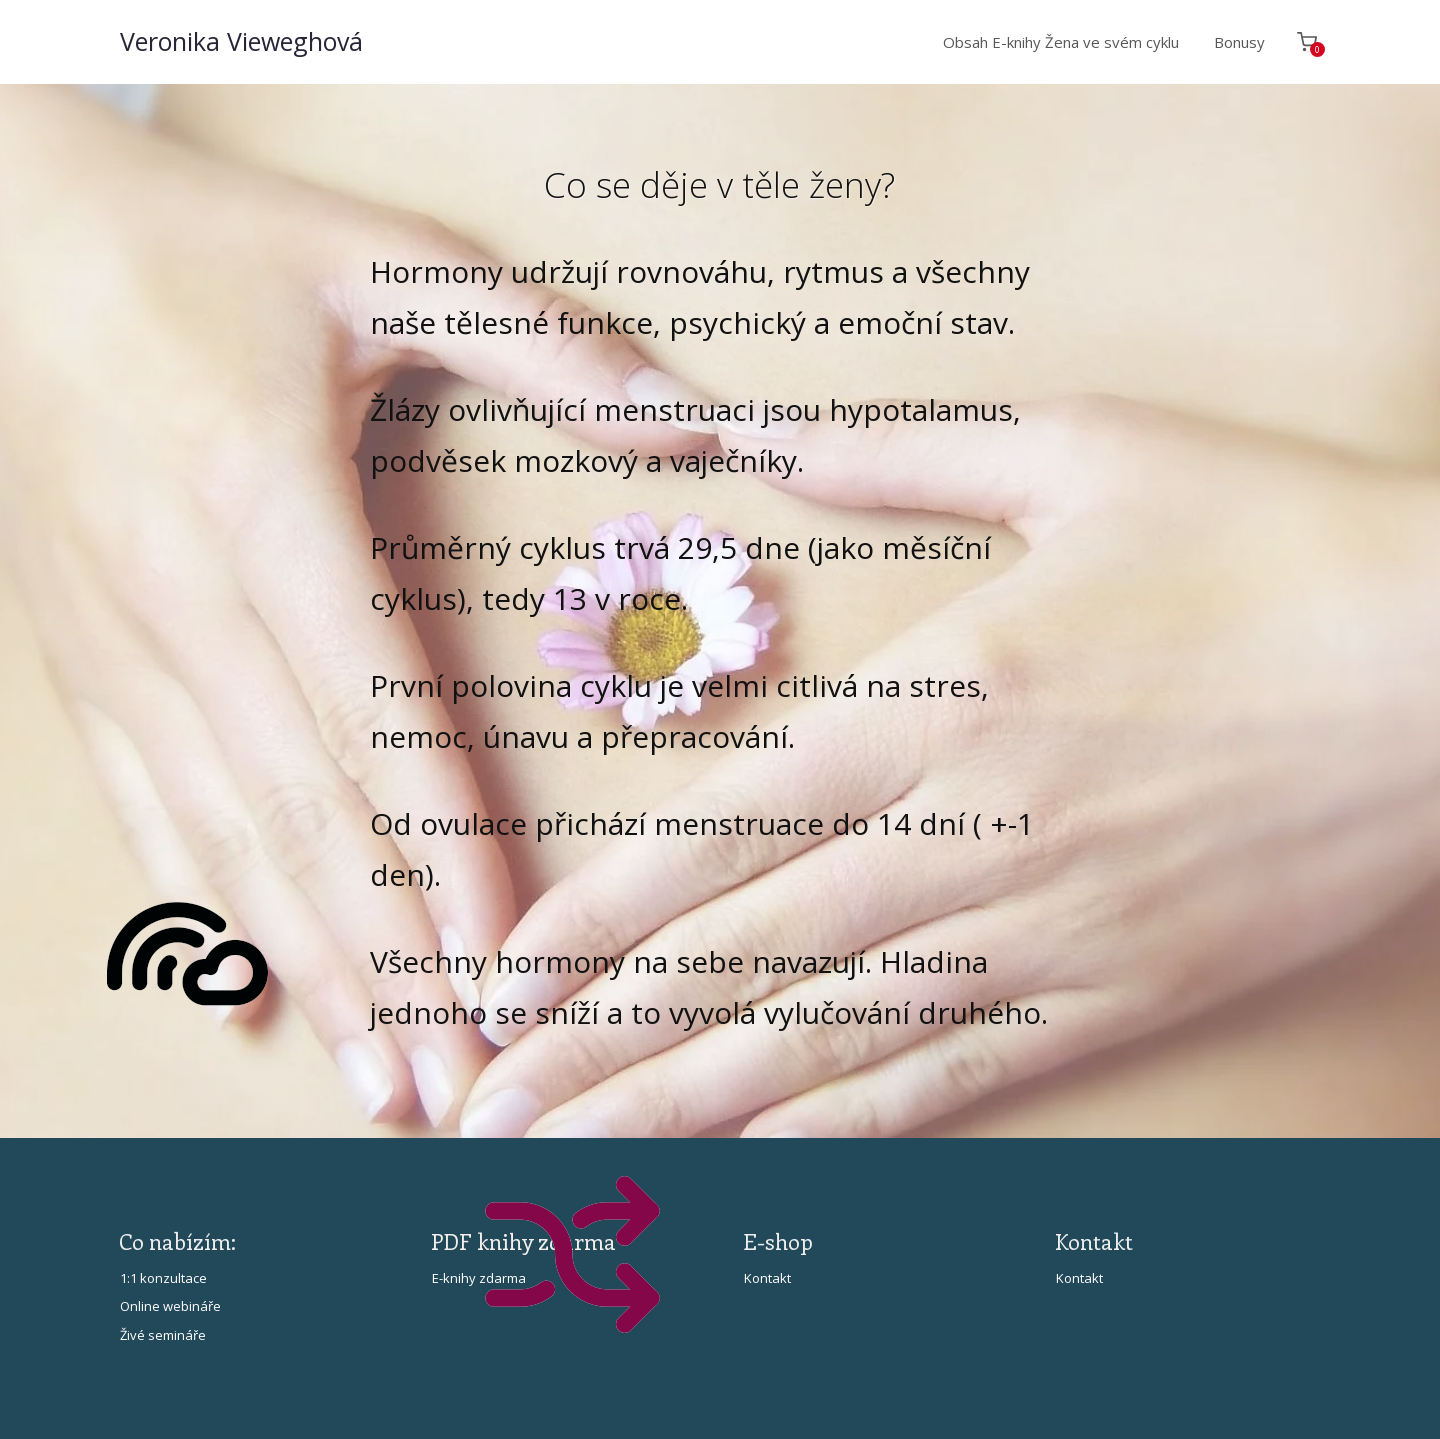 The image size is (1440, 1439). I want to click on view weather conditions, so click(187, 952).